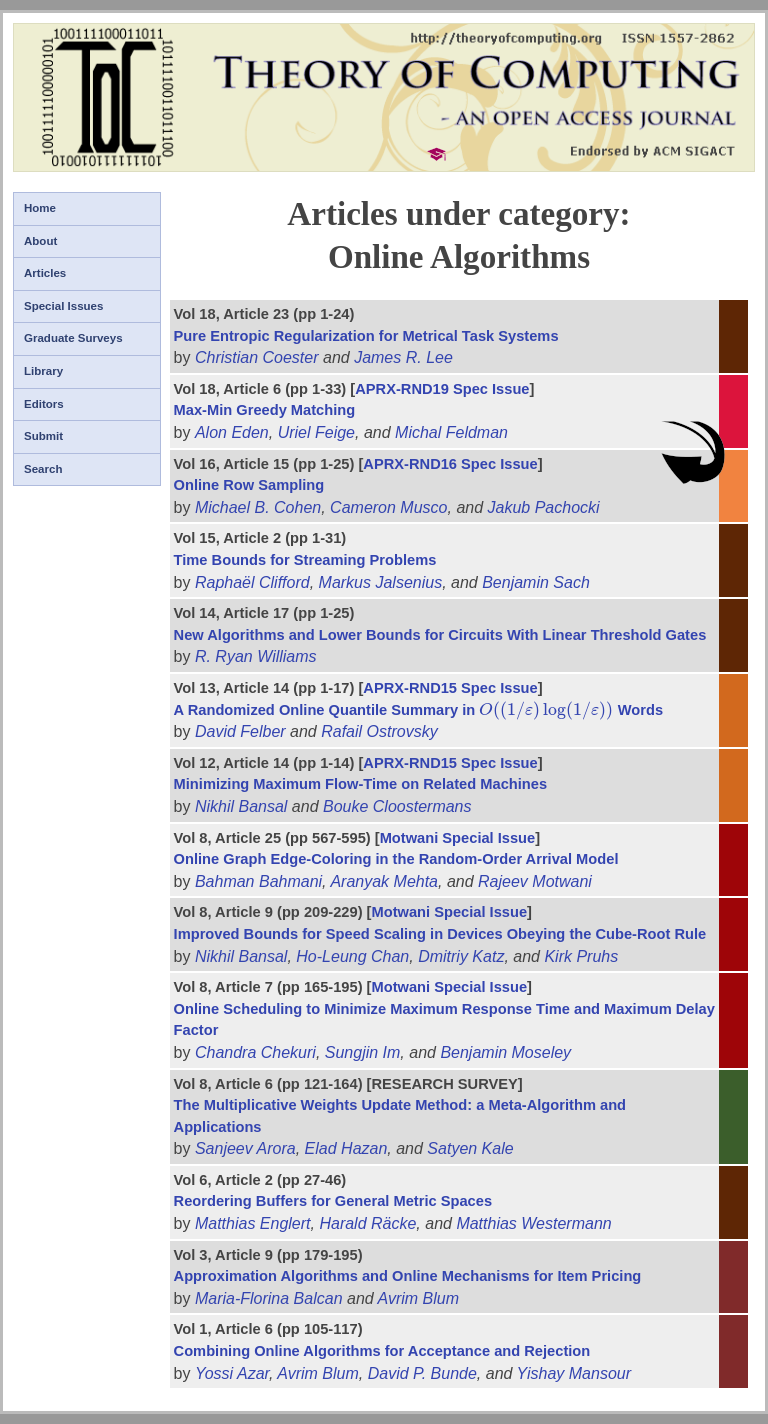  What do you see at coordinates (693, 453) in the screenshot?
I see `go back to previous screen` at bounding box center [693, 453].